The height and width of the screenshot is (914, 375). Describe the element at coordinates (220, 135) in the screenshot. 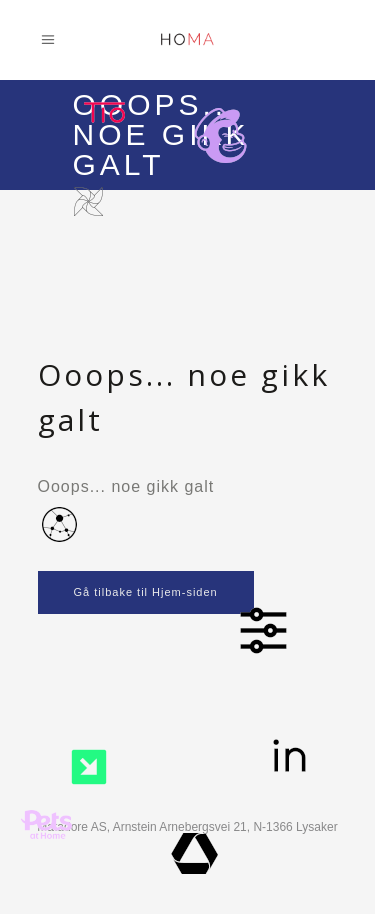

I see `open mailchimp email marketing platform` at that location.